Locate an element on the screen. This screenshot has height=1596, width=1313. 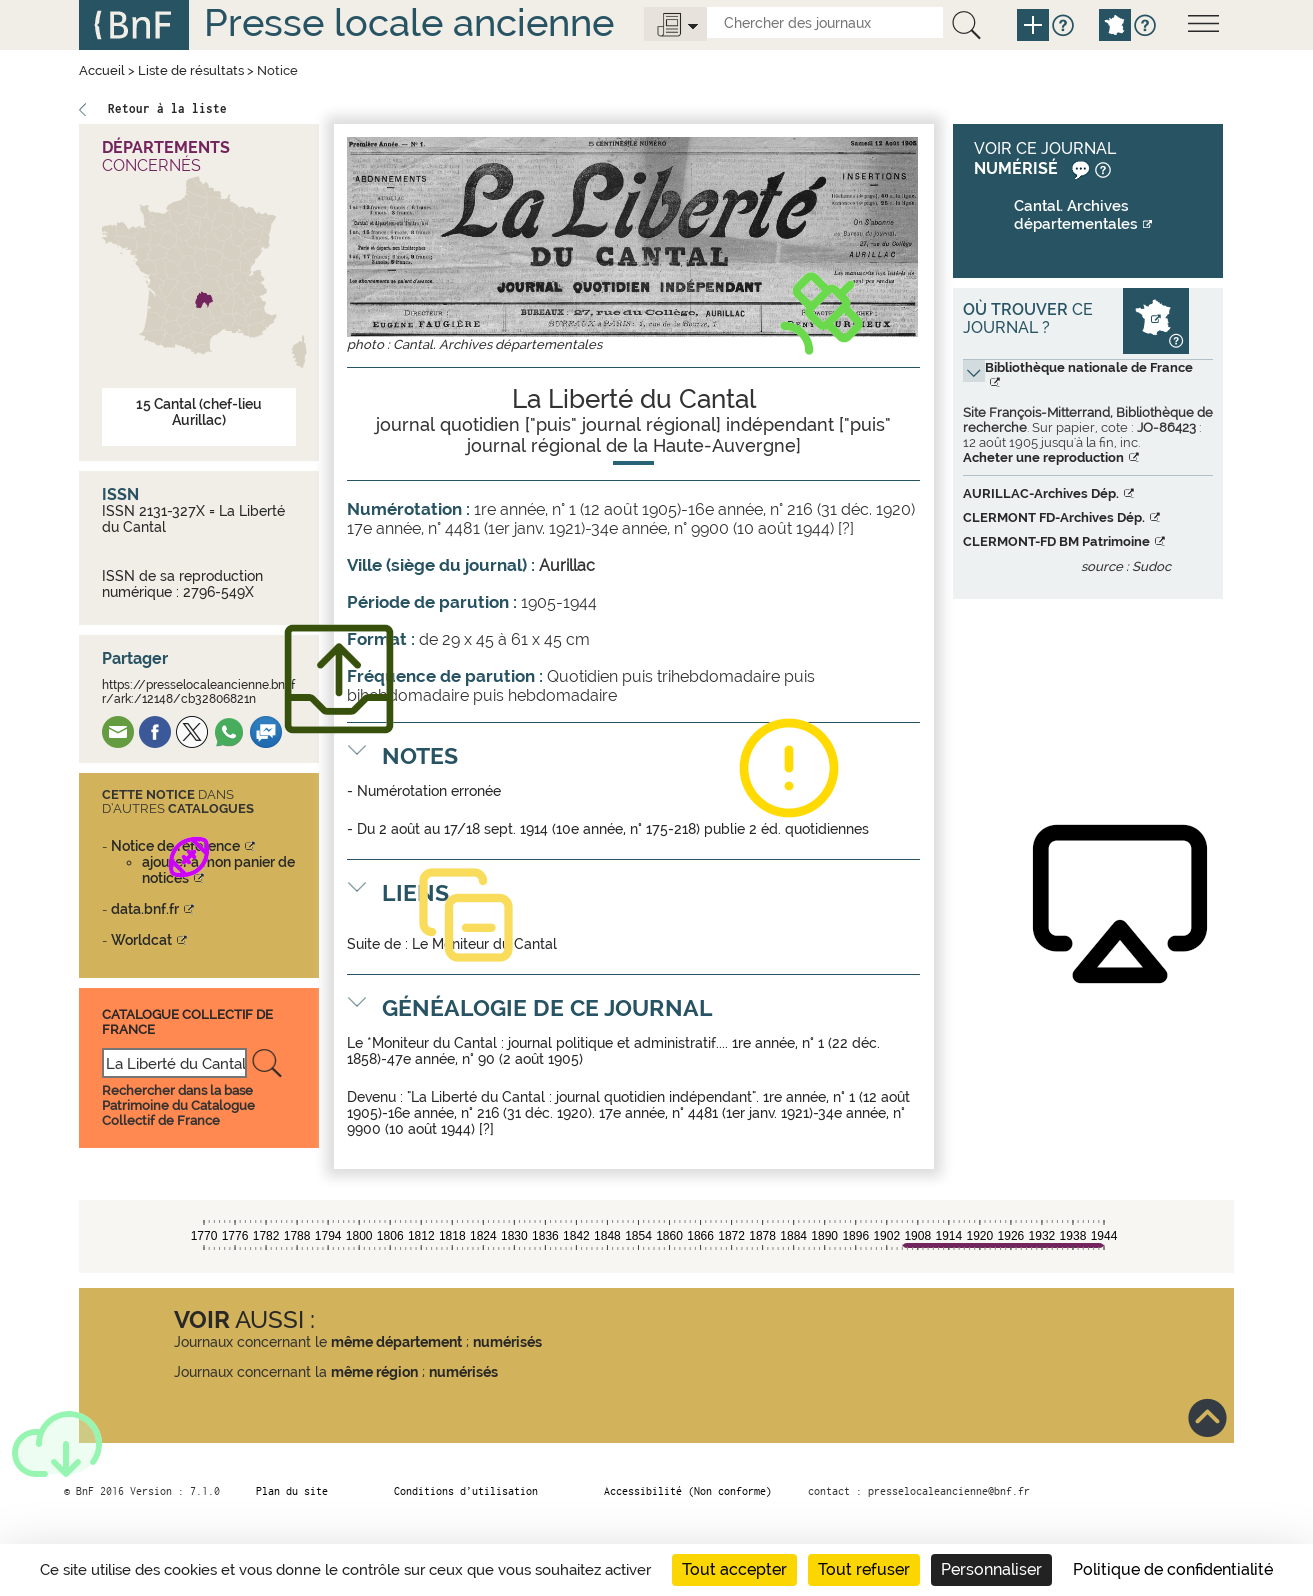
access sports scores and updates is located at coordinates (189, 857).